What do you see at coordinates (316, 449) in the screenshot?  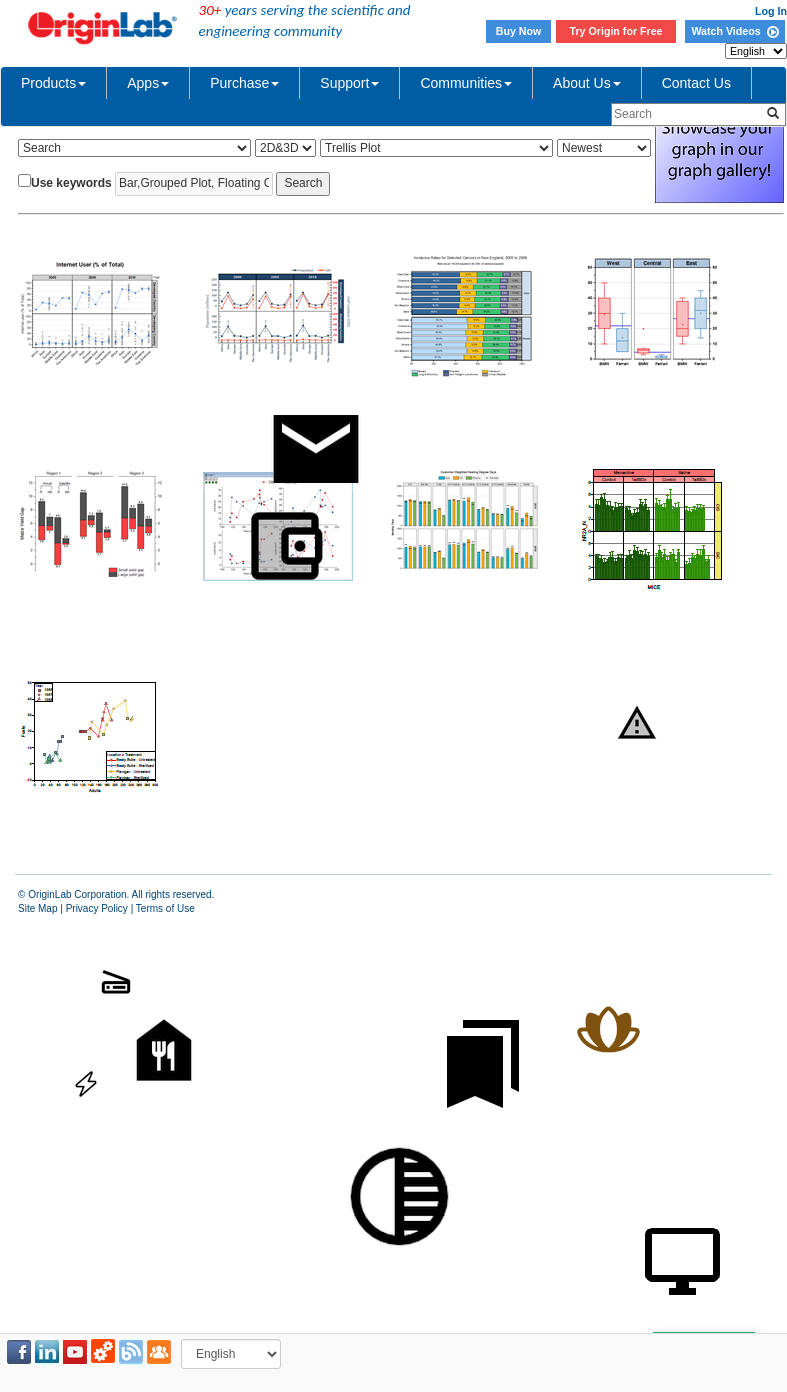 I see `mark message as unread` at bounding box center [316, 449].